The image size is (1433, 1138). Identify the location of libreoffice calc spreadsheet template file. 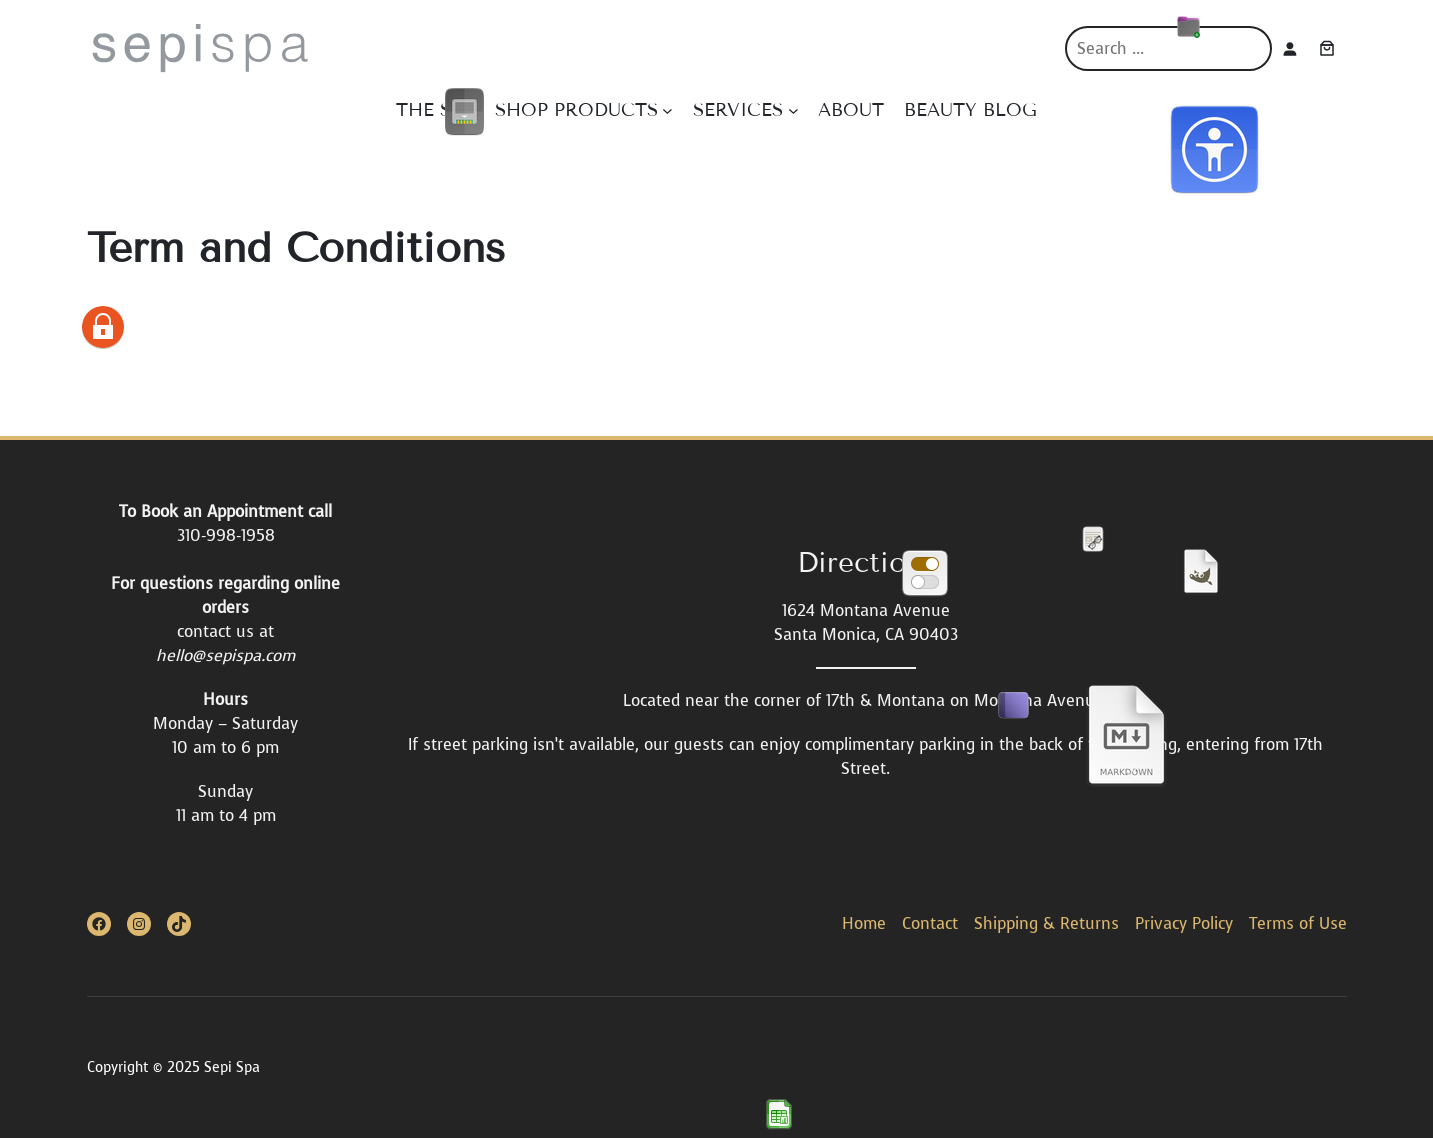
(779, 1114).